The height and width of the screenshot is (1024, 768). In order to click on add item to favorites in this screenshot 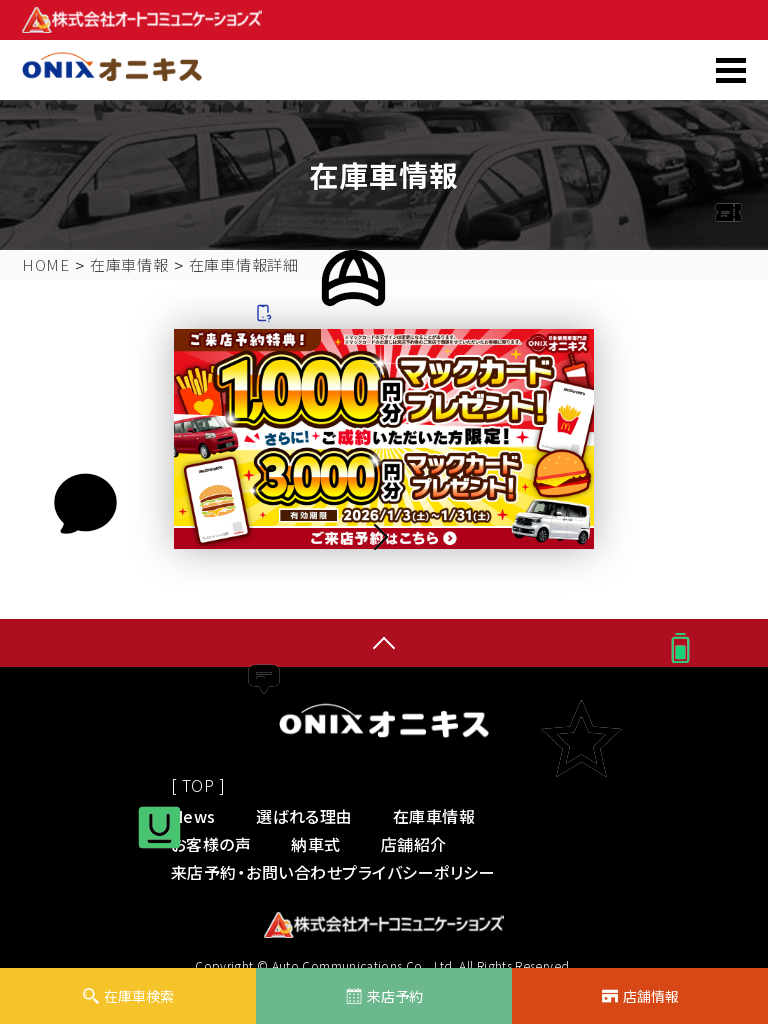, I will do `click(581, 740)`.